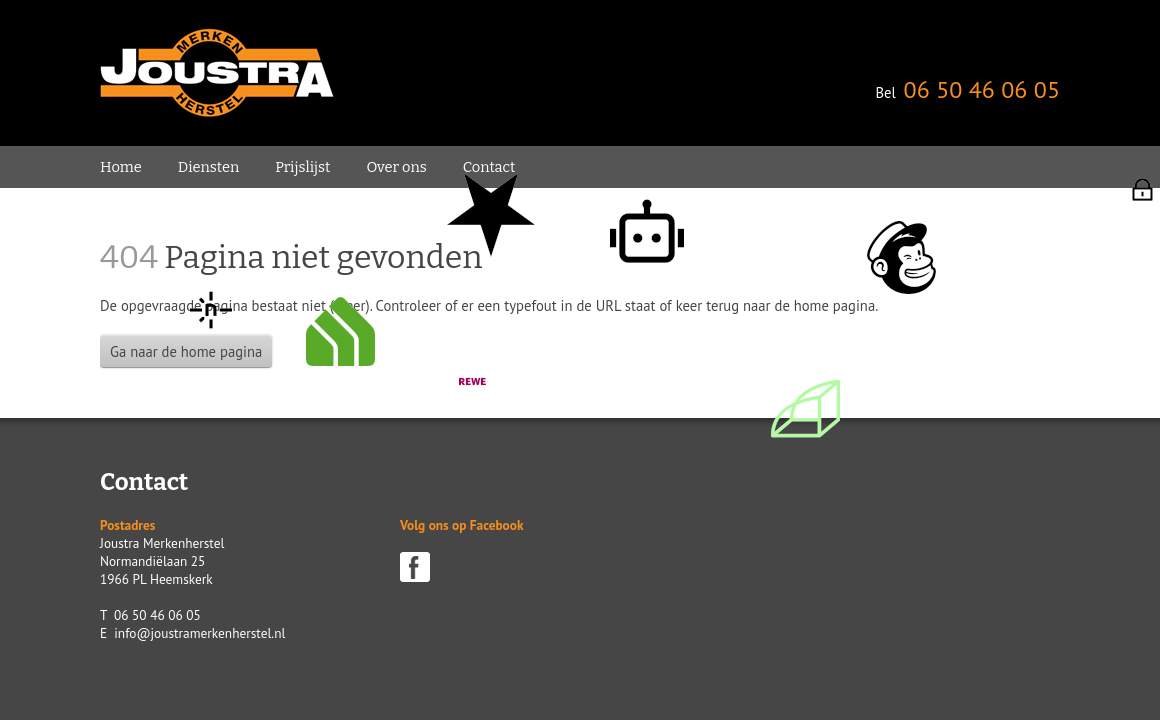  I want to click on open the kasa smart home app, so click(340, 331).